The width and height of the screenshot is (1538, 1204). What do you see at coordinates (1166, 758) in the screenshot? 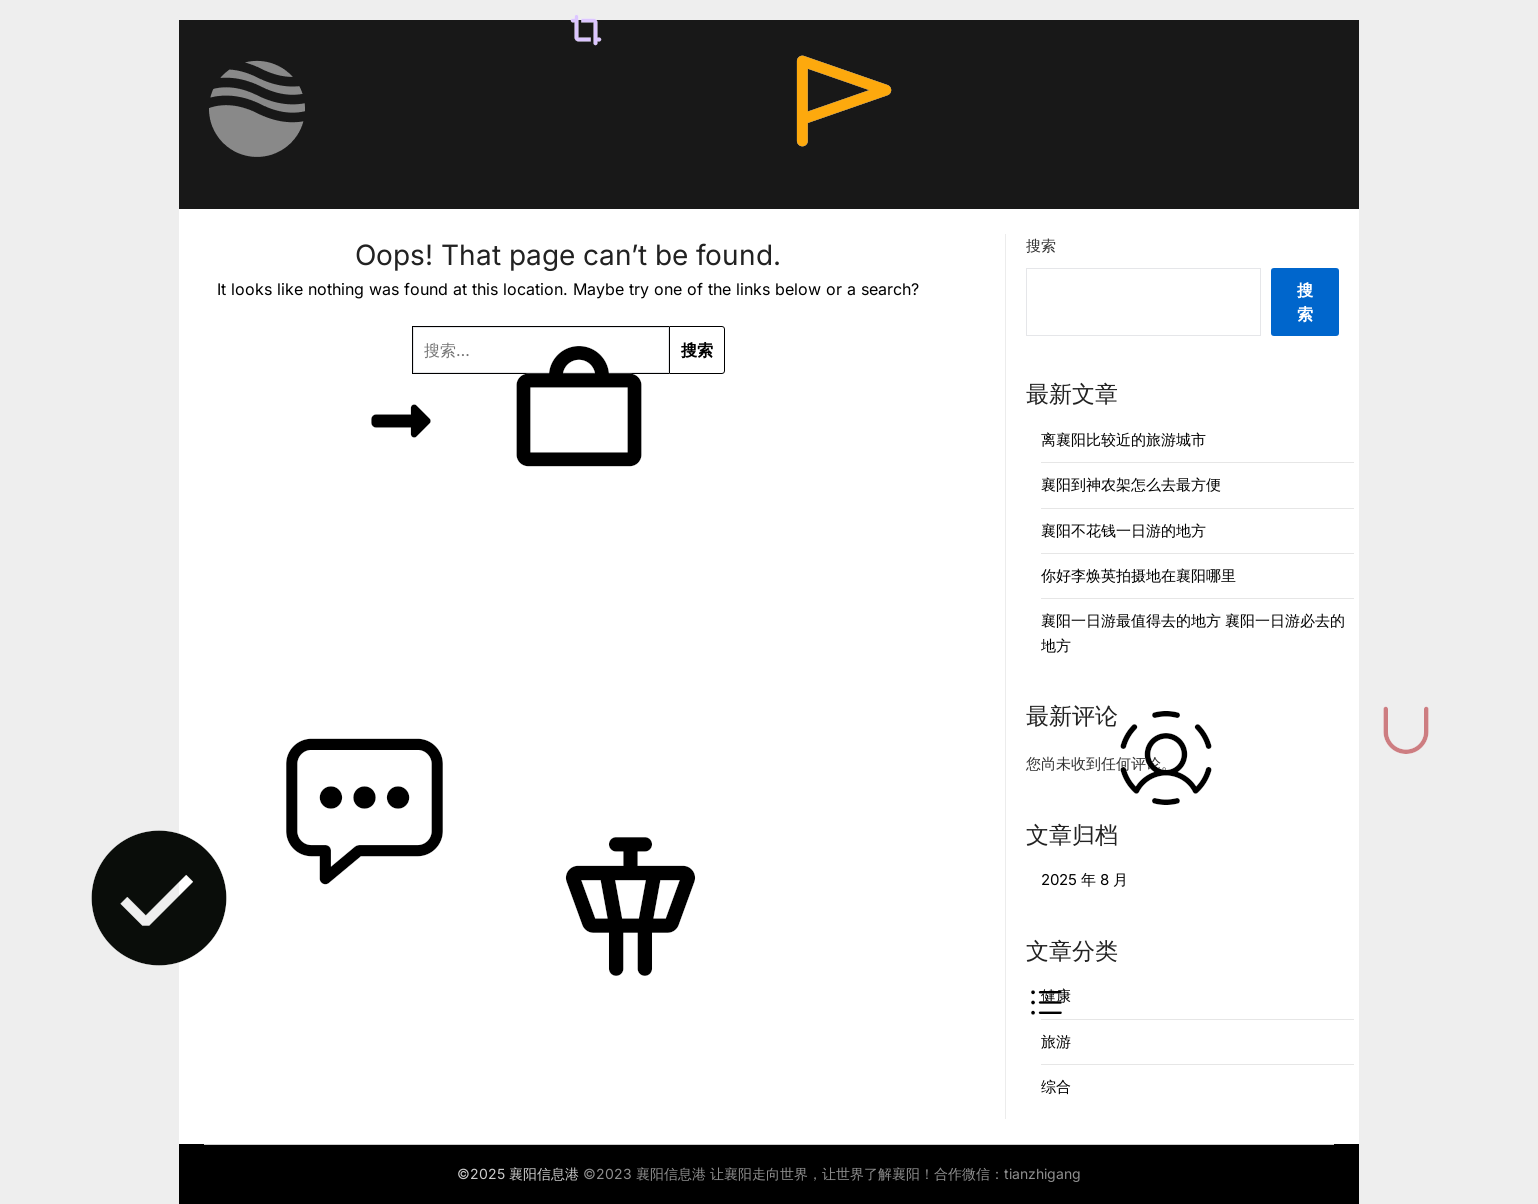
I see `incomplete or pending user profile` at bounding box center [1166, 758].